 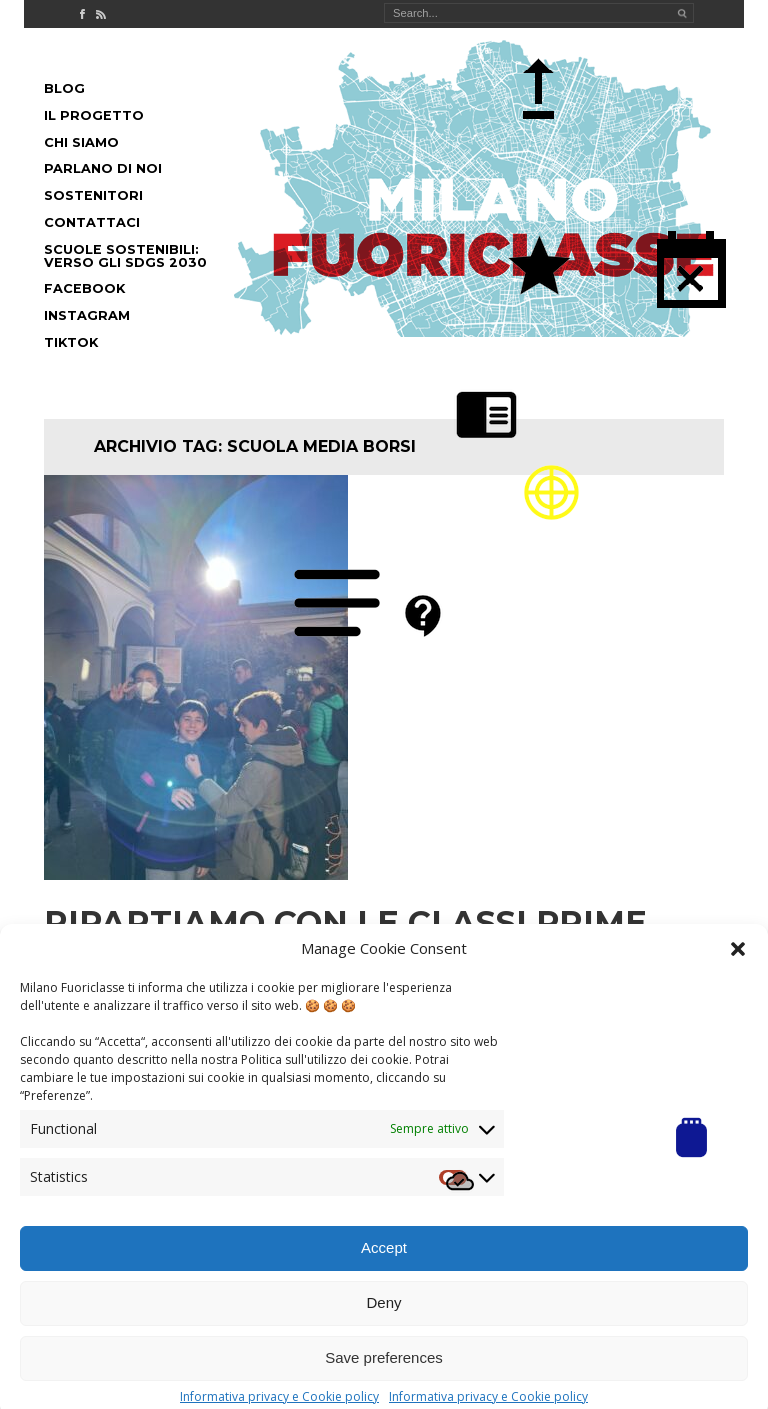 What do you see at coordinates (551, 492) in the screenshot?
I see `view polar chart or radial data visualization` at bounding box center [551, 492].